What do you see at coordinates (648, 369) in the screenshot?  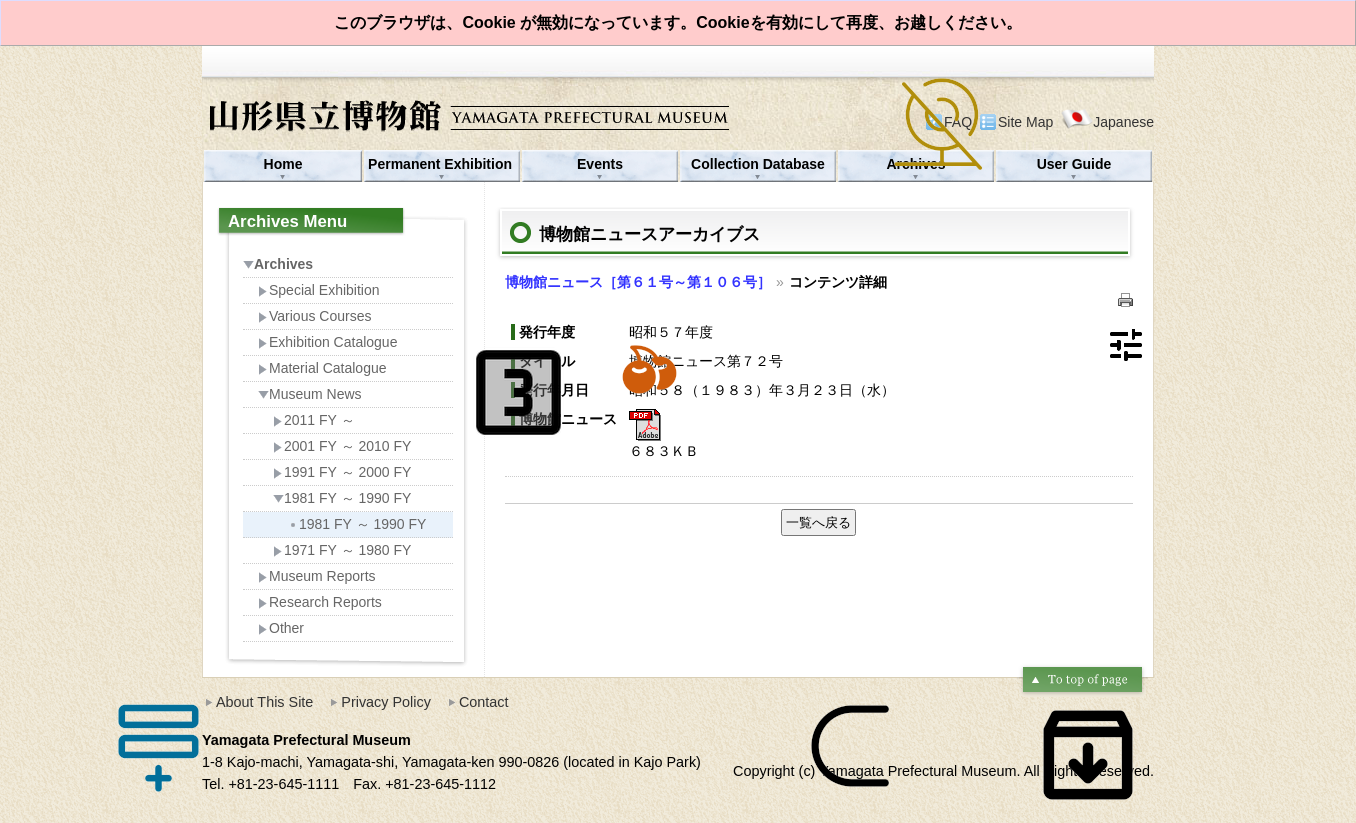 I see `indicates fruit or food category` at bounding box center [648, 369].